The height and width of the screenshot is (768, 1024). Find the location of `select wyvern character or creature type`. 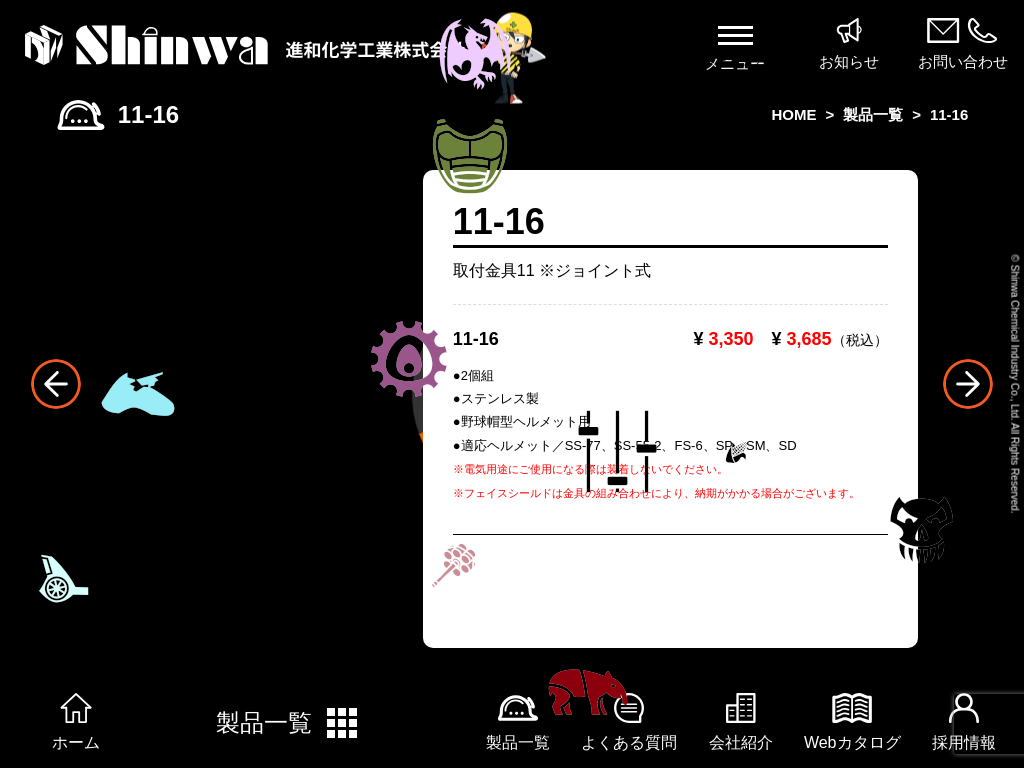

select wyvern character or creature type is located at coordinates (475, 54).